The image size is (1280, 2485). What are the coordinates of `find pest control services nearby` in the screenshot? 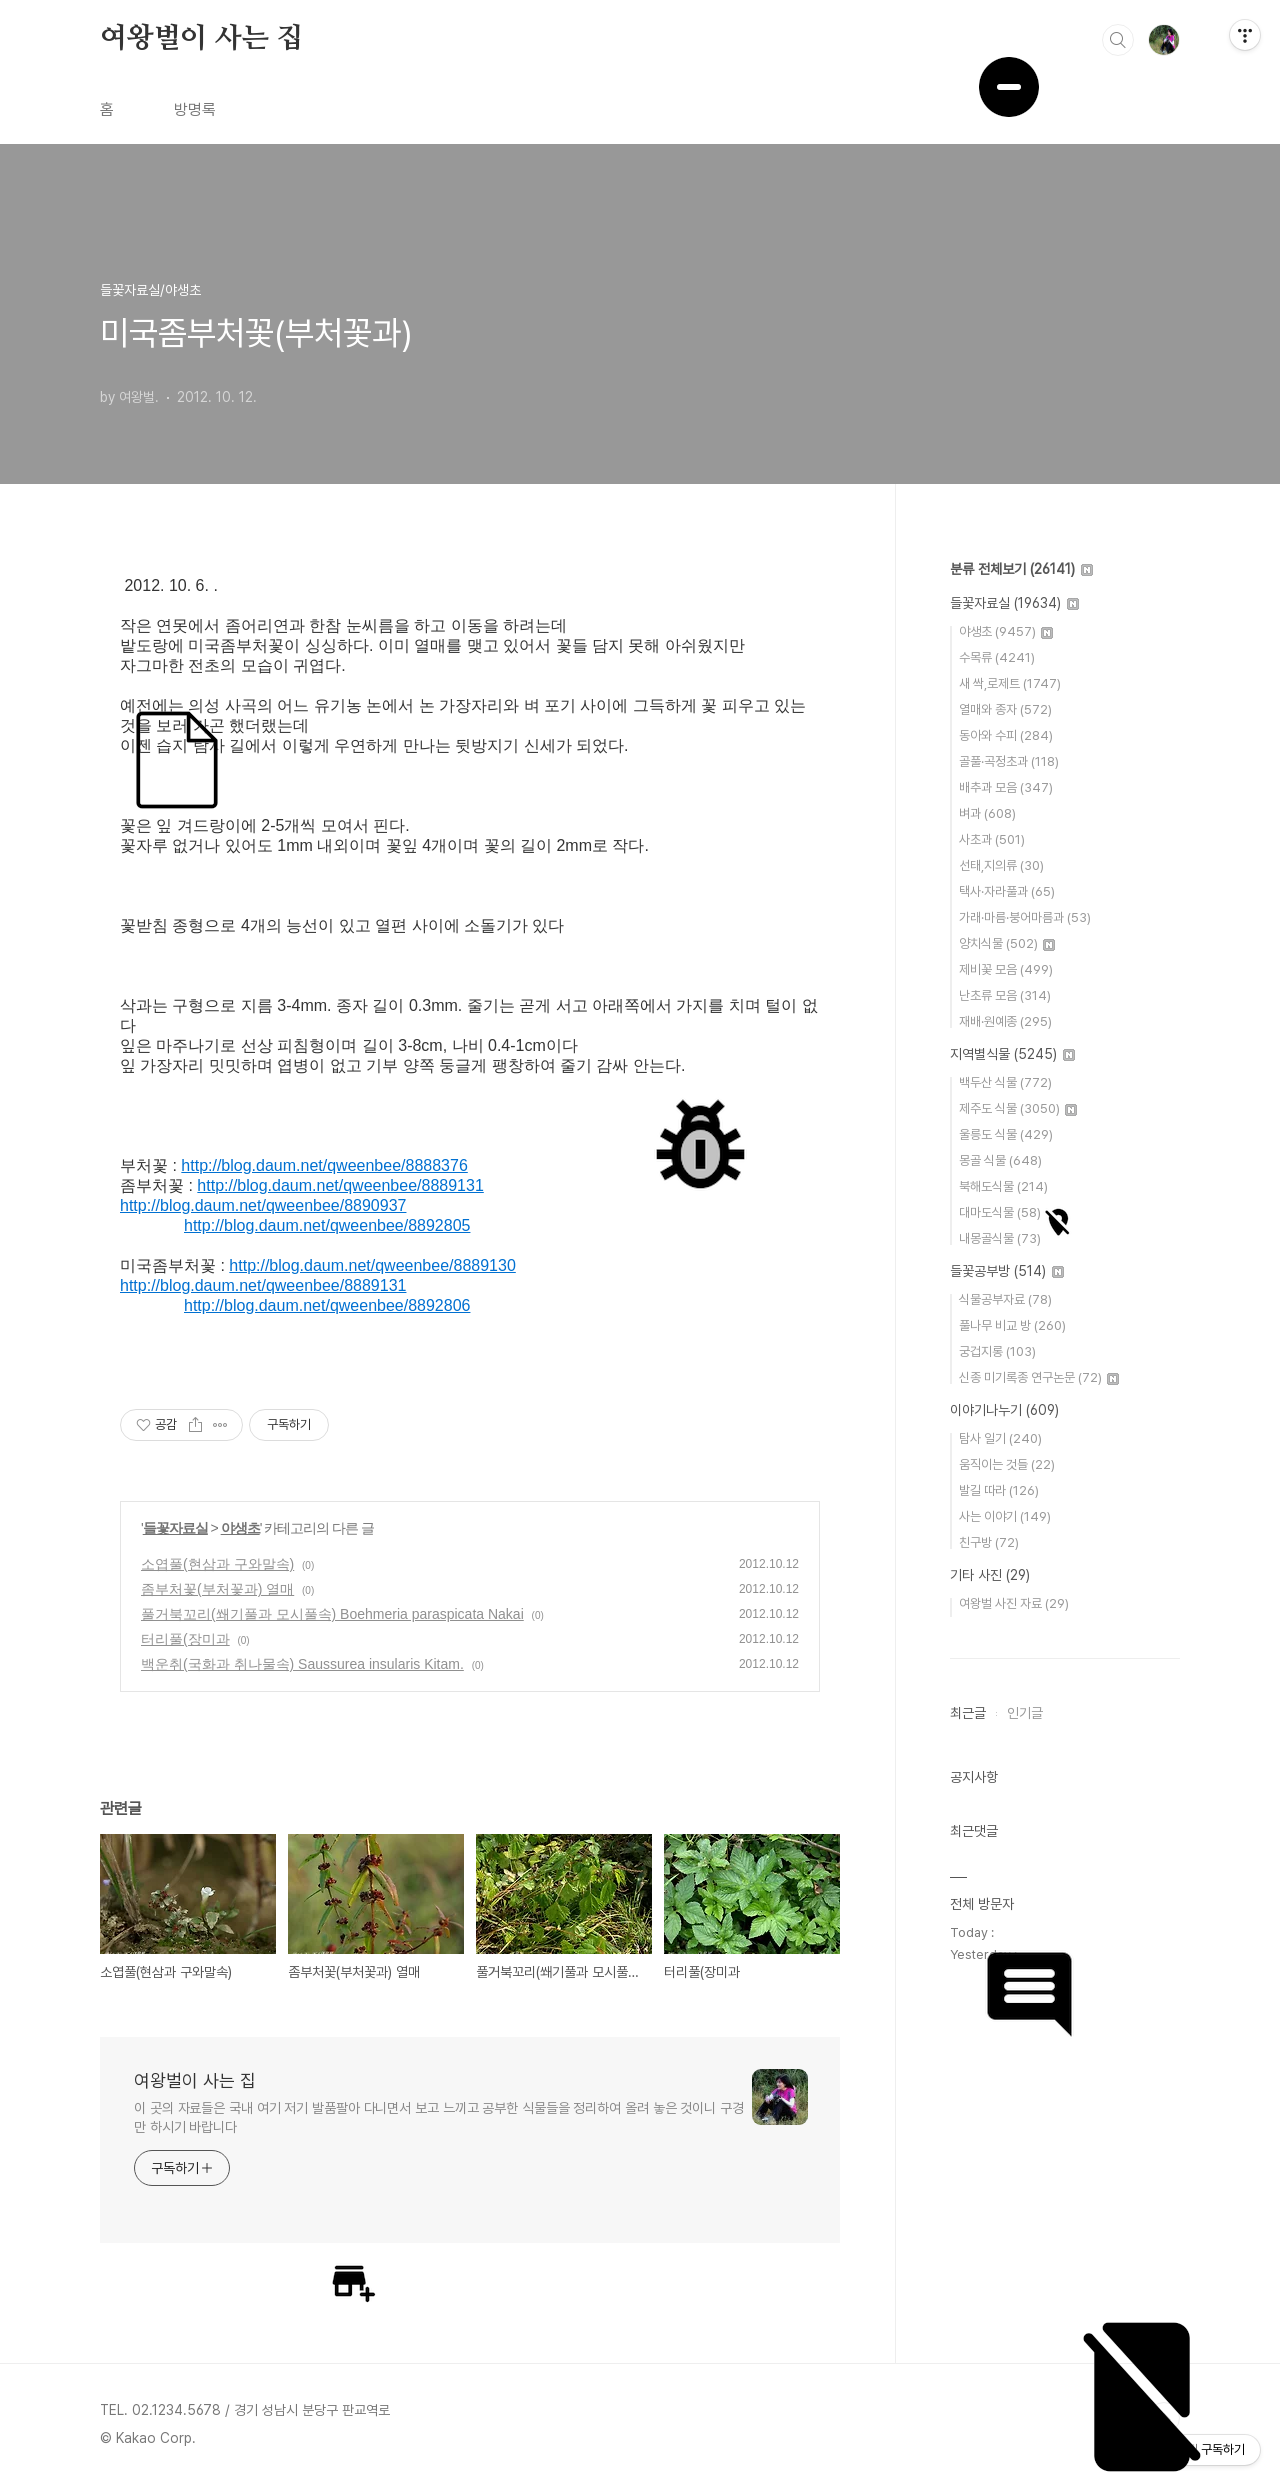 It's located at (700, 1144).